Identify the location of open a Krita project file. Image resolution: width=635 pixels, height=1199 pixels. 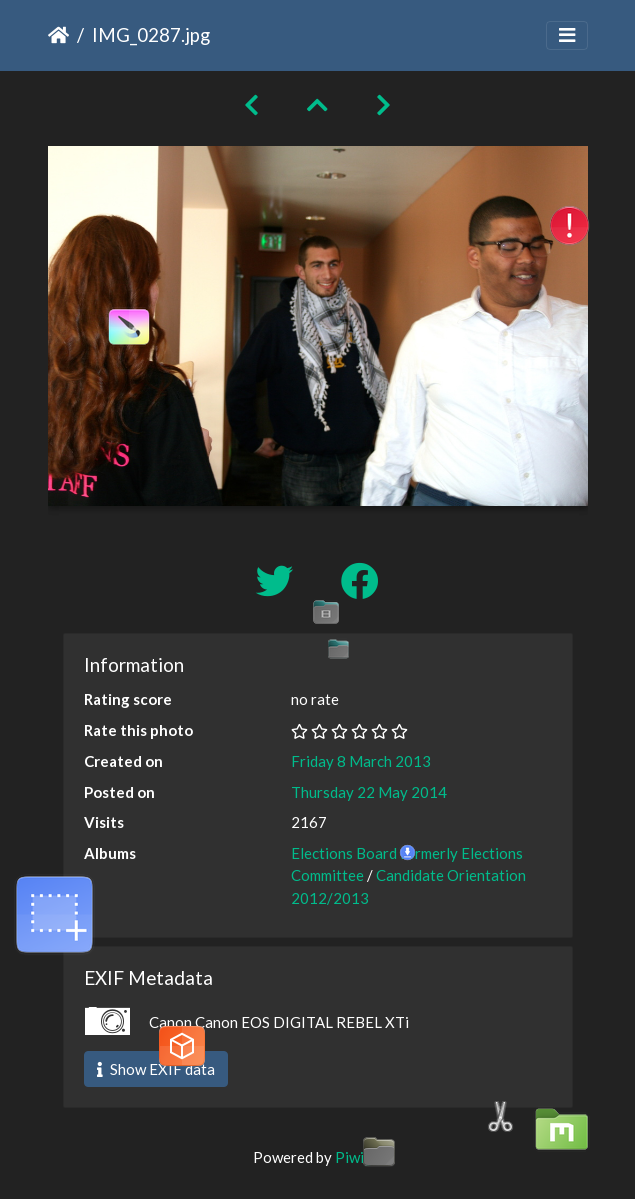
(129, 326).